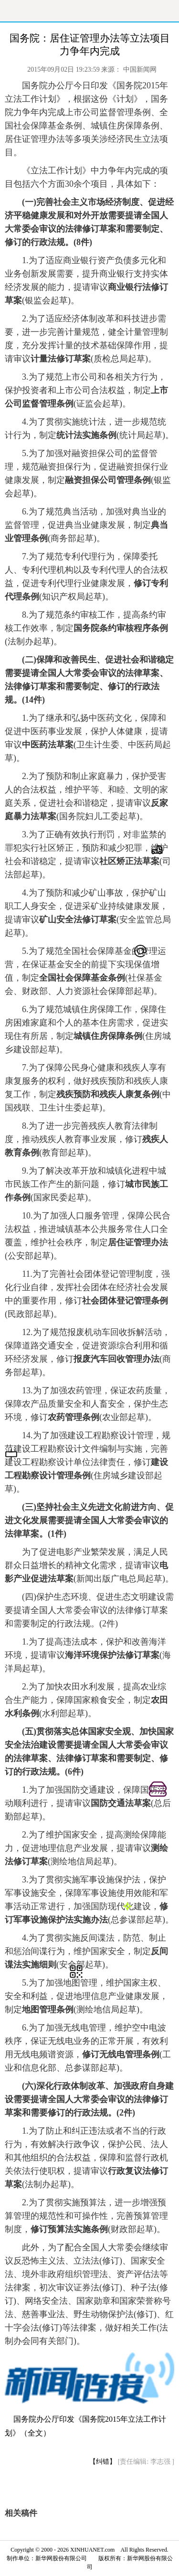  Describe the element at coordinates (76, 1971) in the screenshot. I see `scan or generate a qr code` at that location.